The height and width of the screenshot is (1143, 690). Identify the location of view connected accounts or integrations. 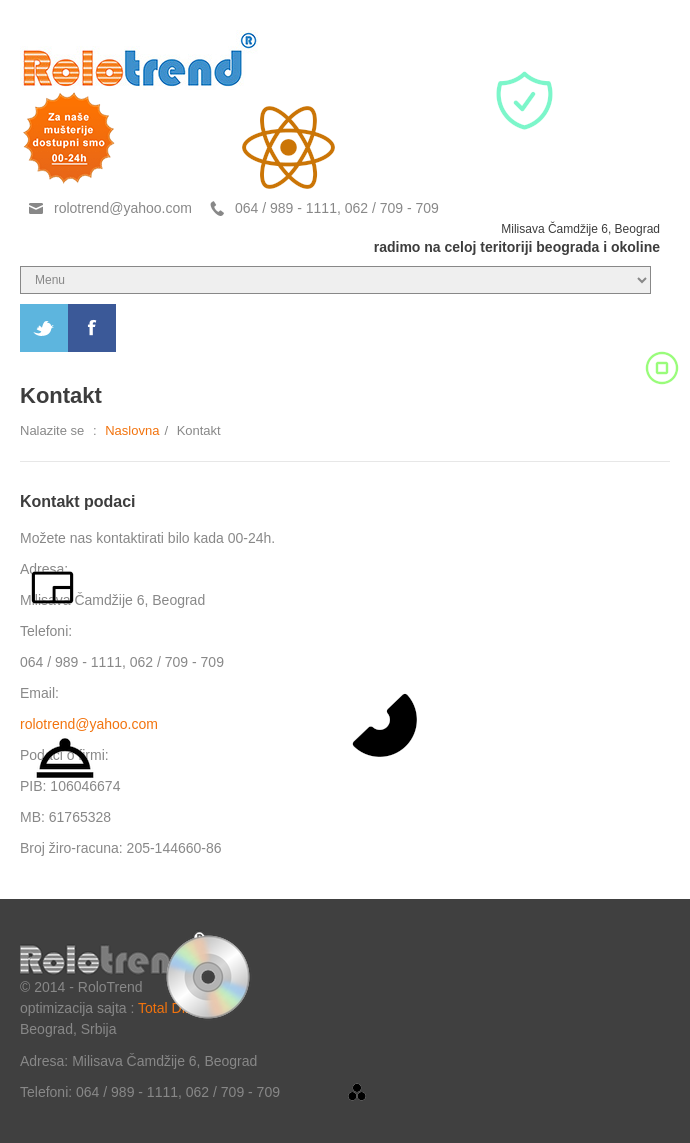
(357, 1092).